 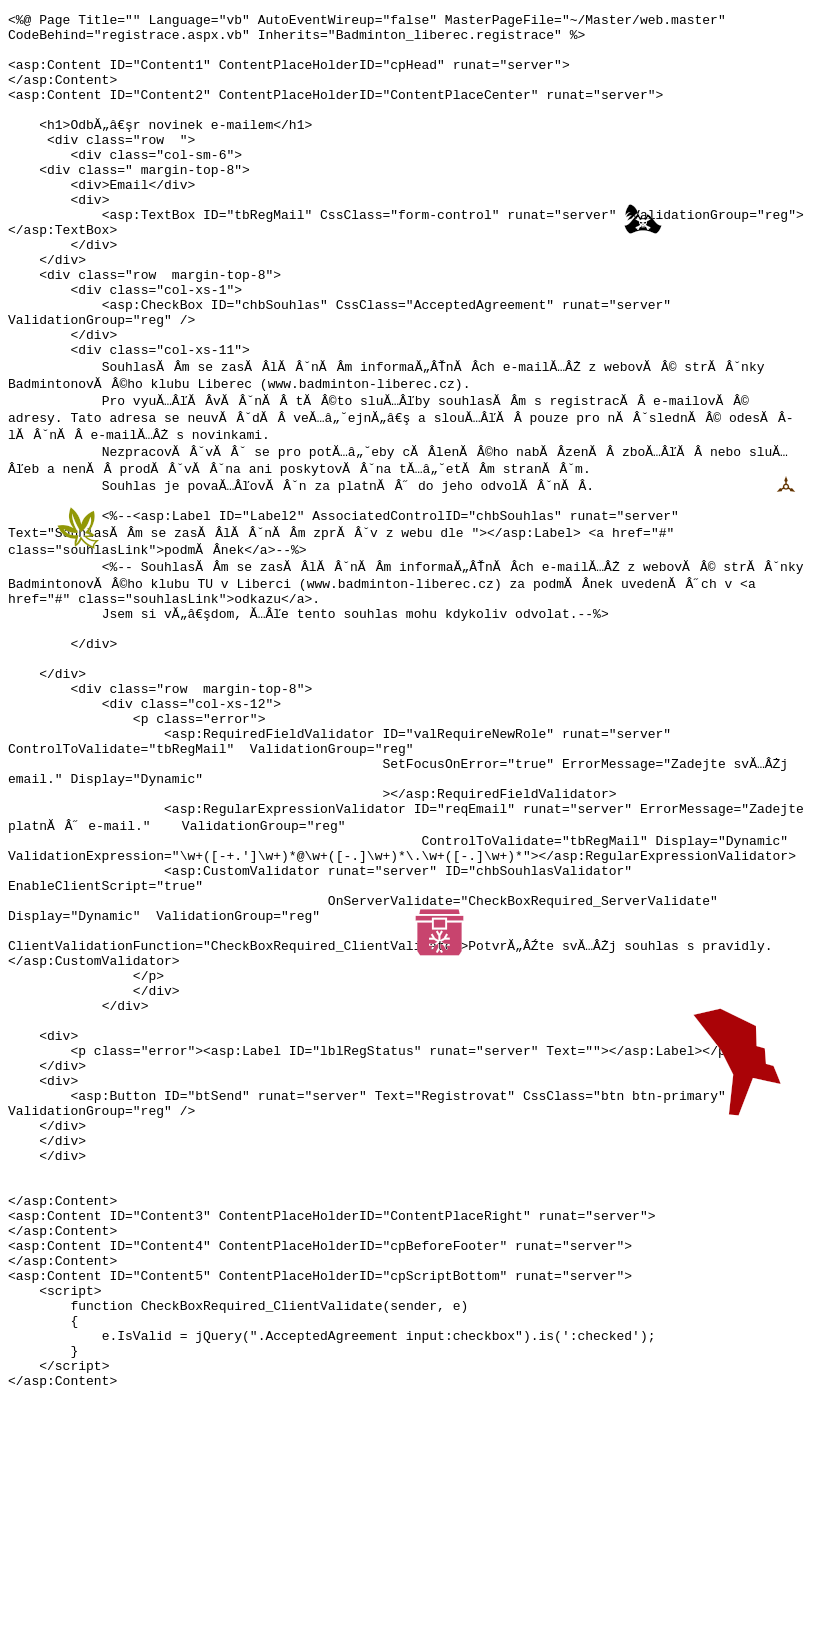 I want to click on throwing weapon icon in a game inventory, so click(x=786, y=484).